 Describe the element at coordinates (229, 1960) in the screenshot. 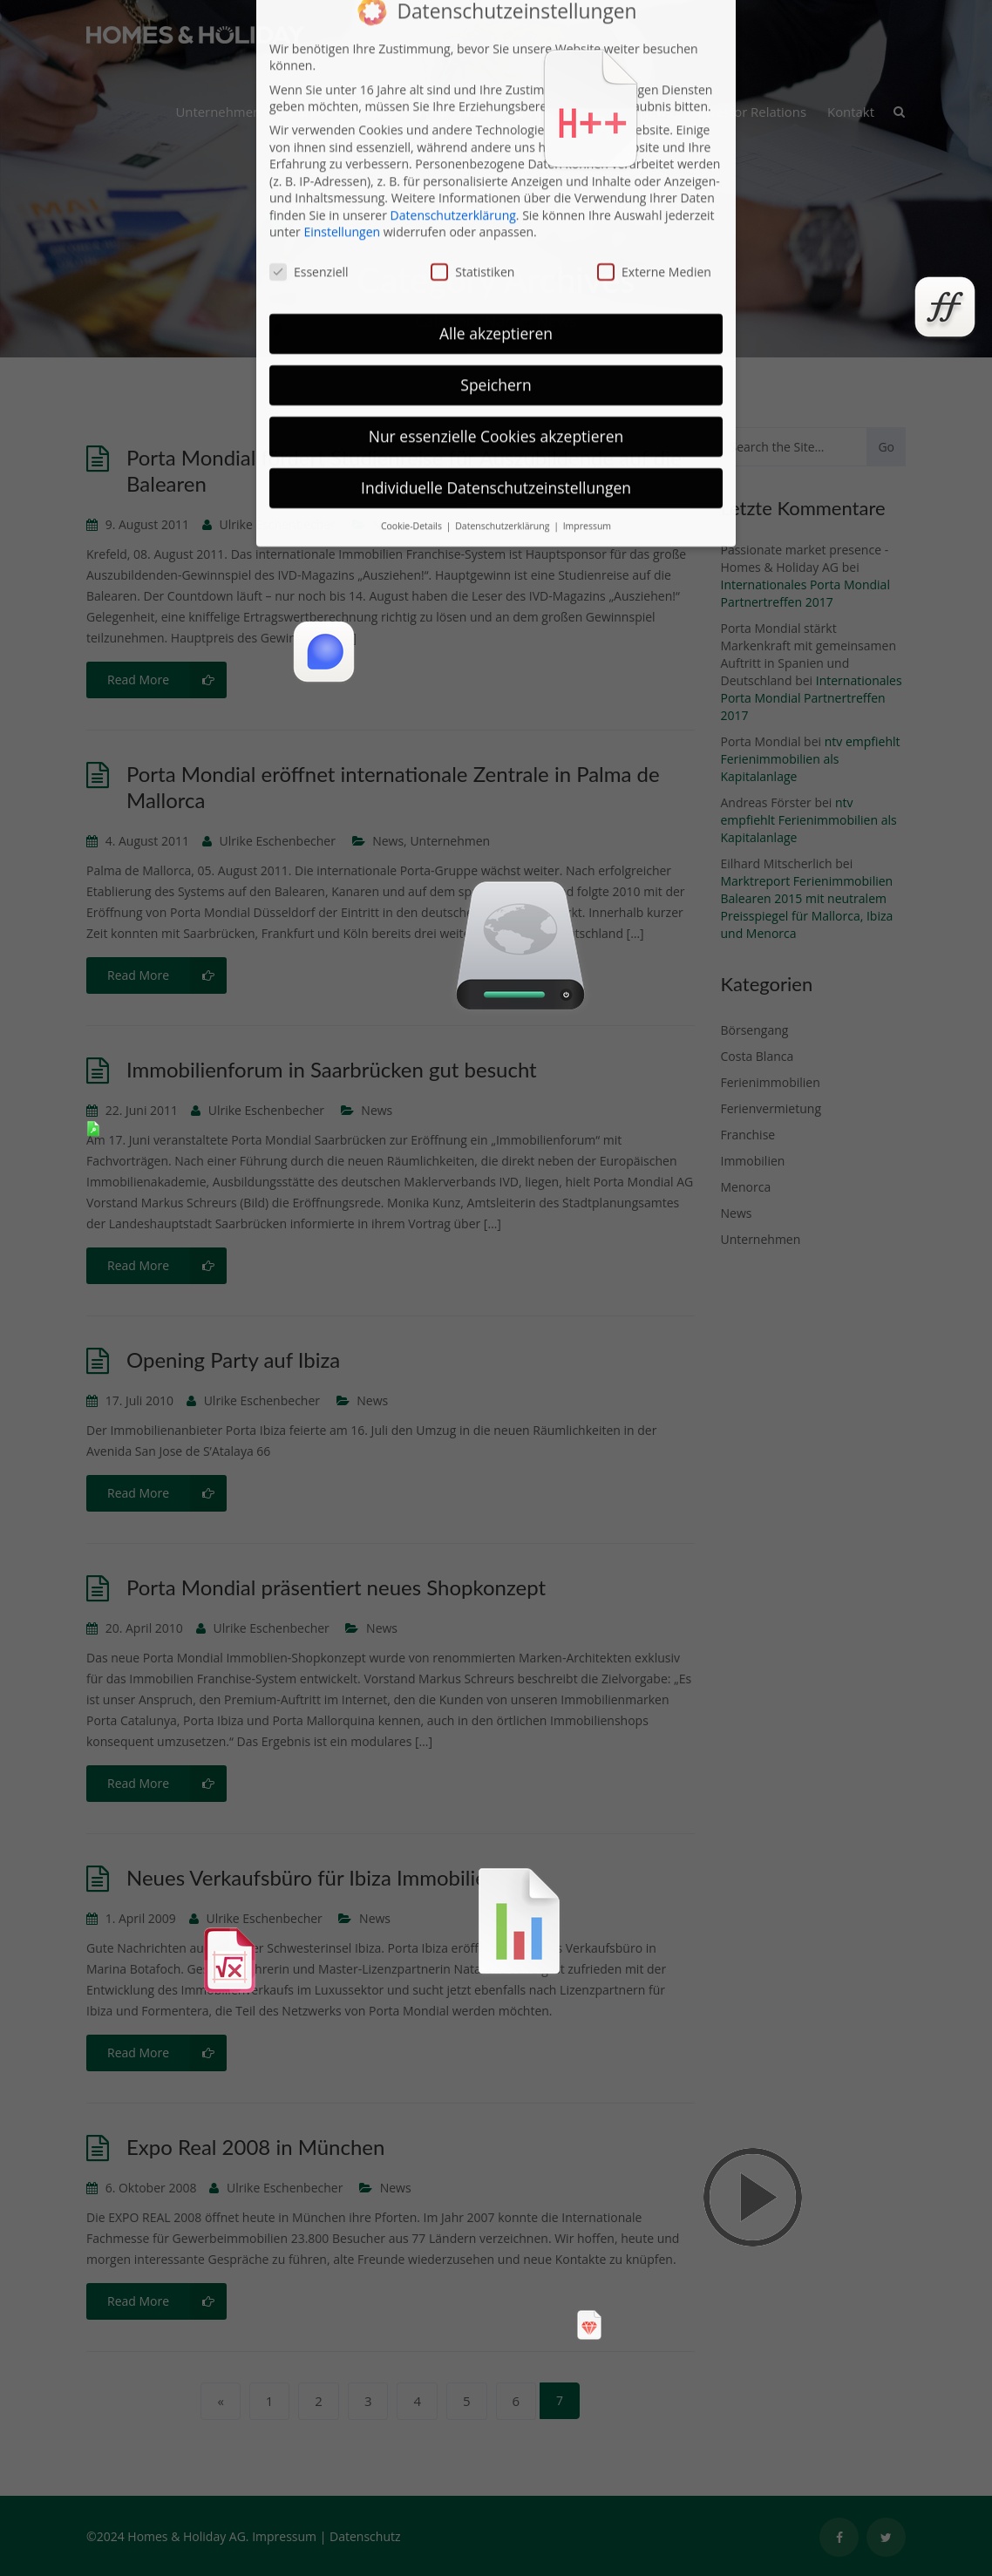

I see `libreoffice math formula document file` at that location.